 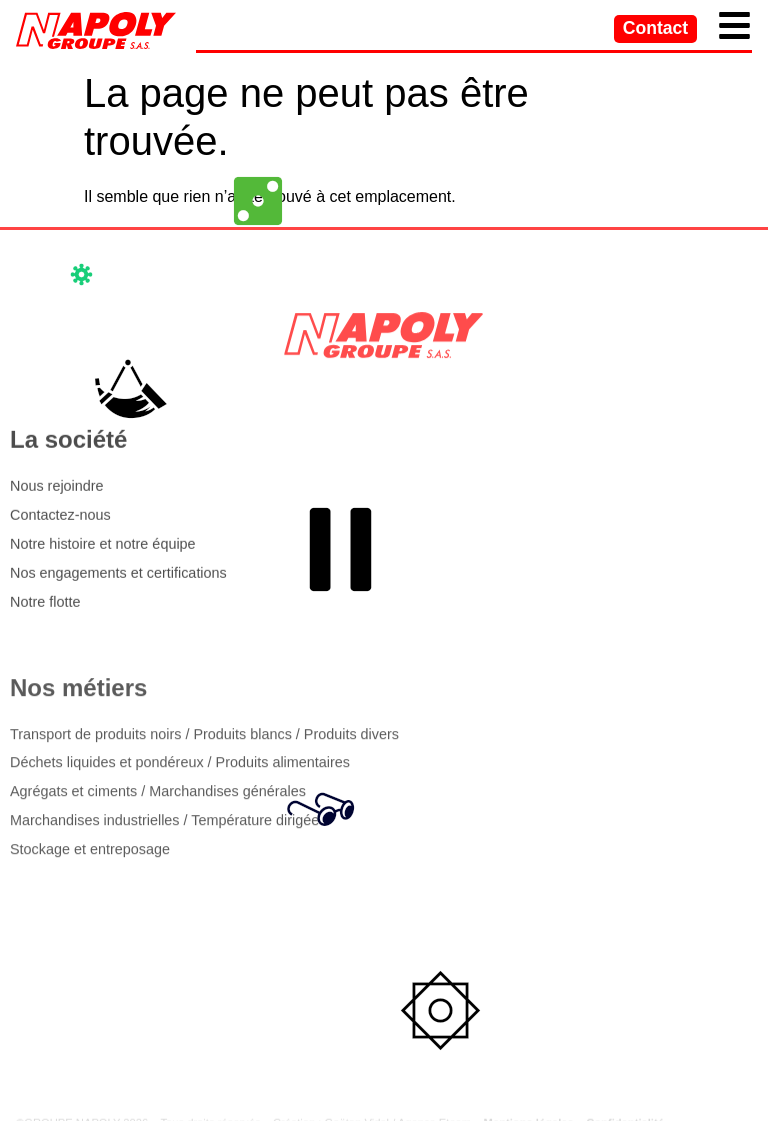 I want to click on indicates islamic content or quranic section marker, so click(x=440, y=1010).